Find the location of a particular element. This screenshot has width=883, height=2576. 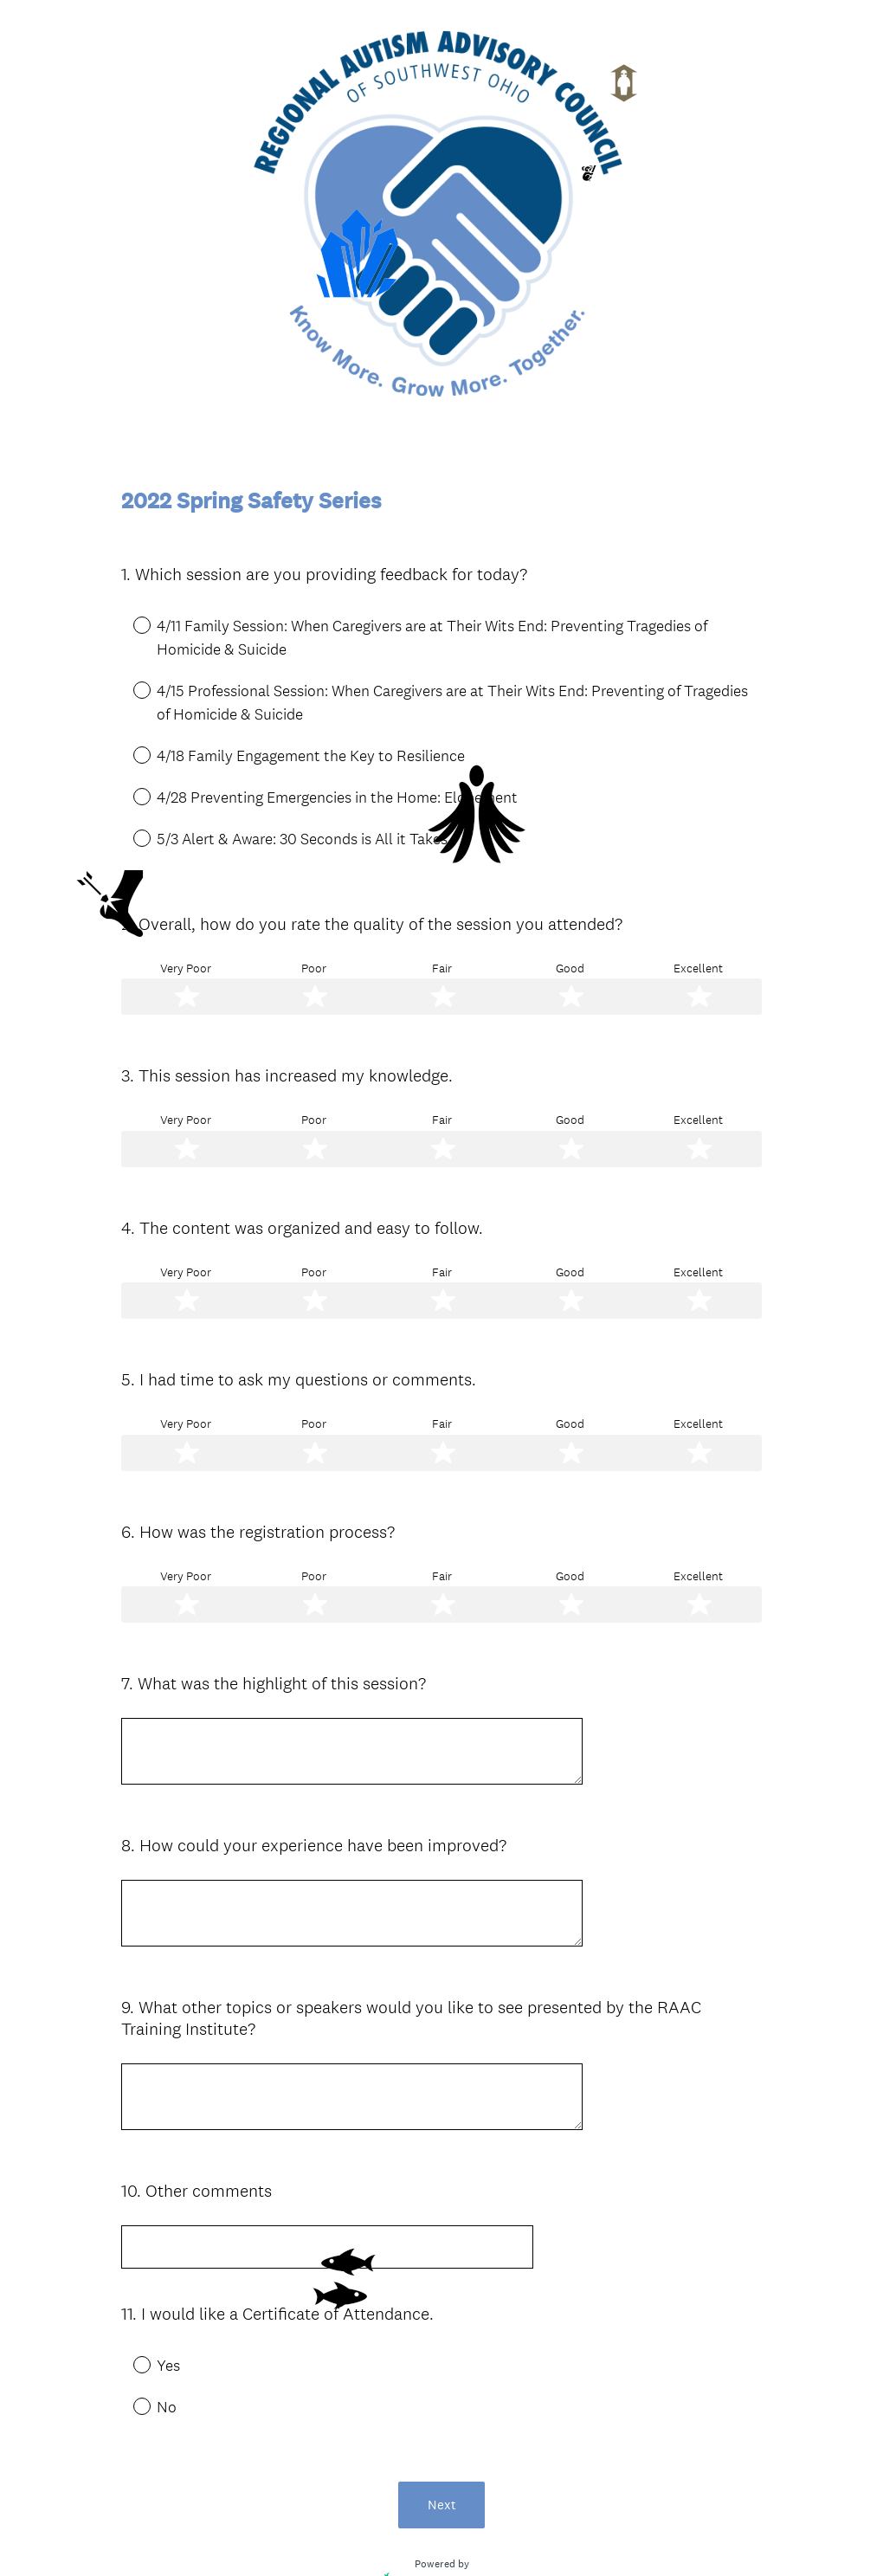

indicates a character's weakness or vulnerability is located at coordinates (109, 903).